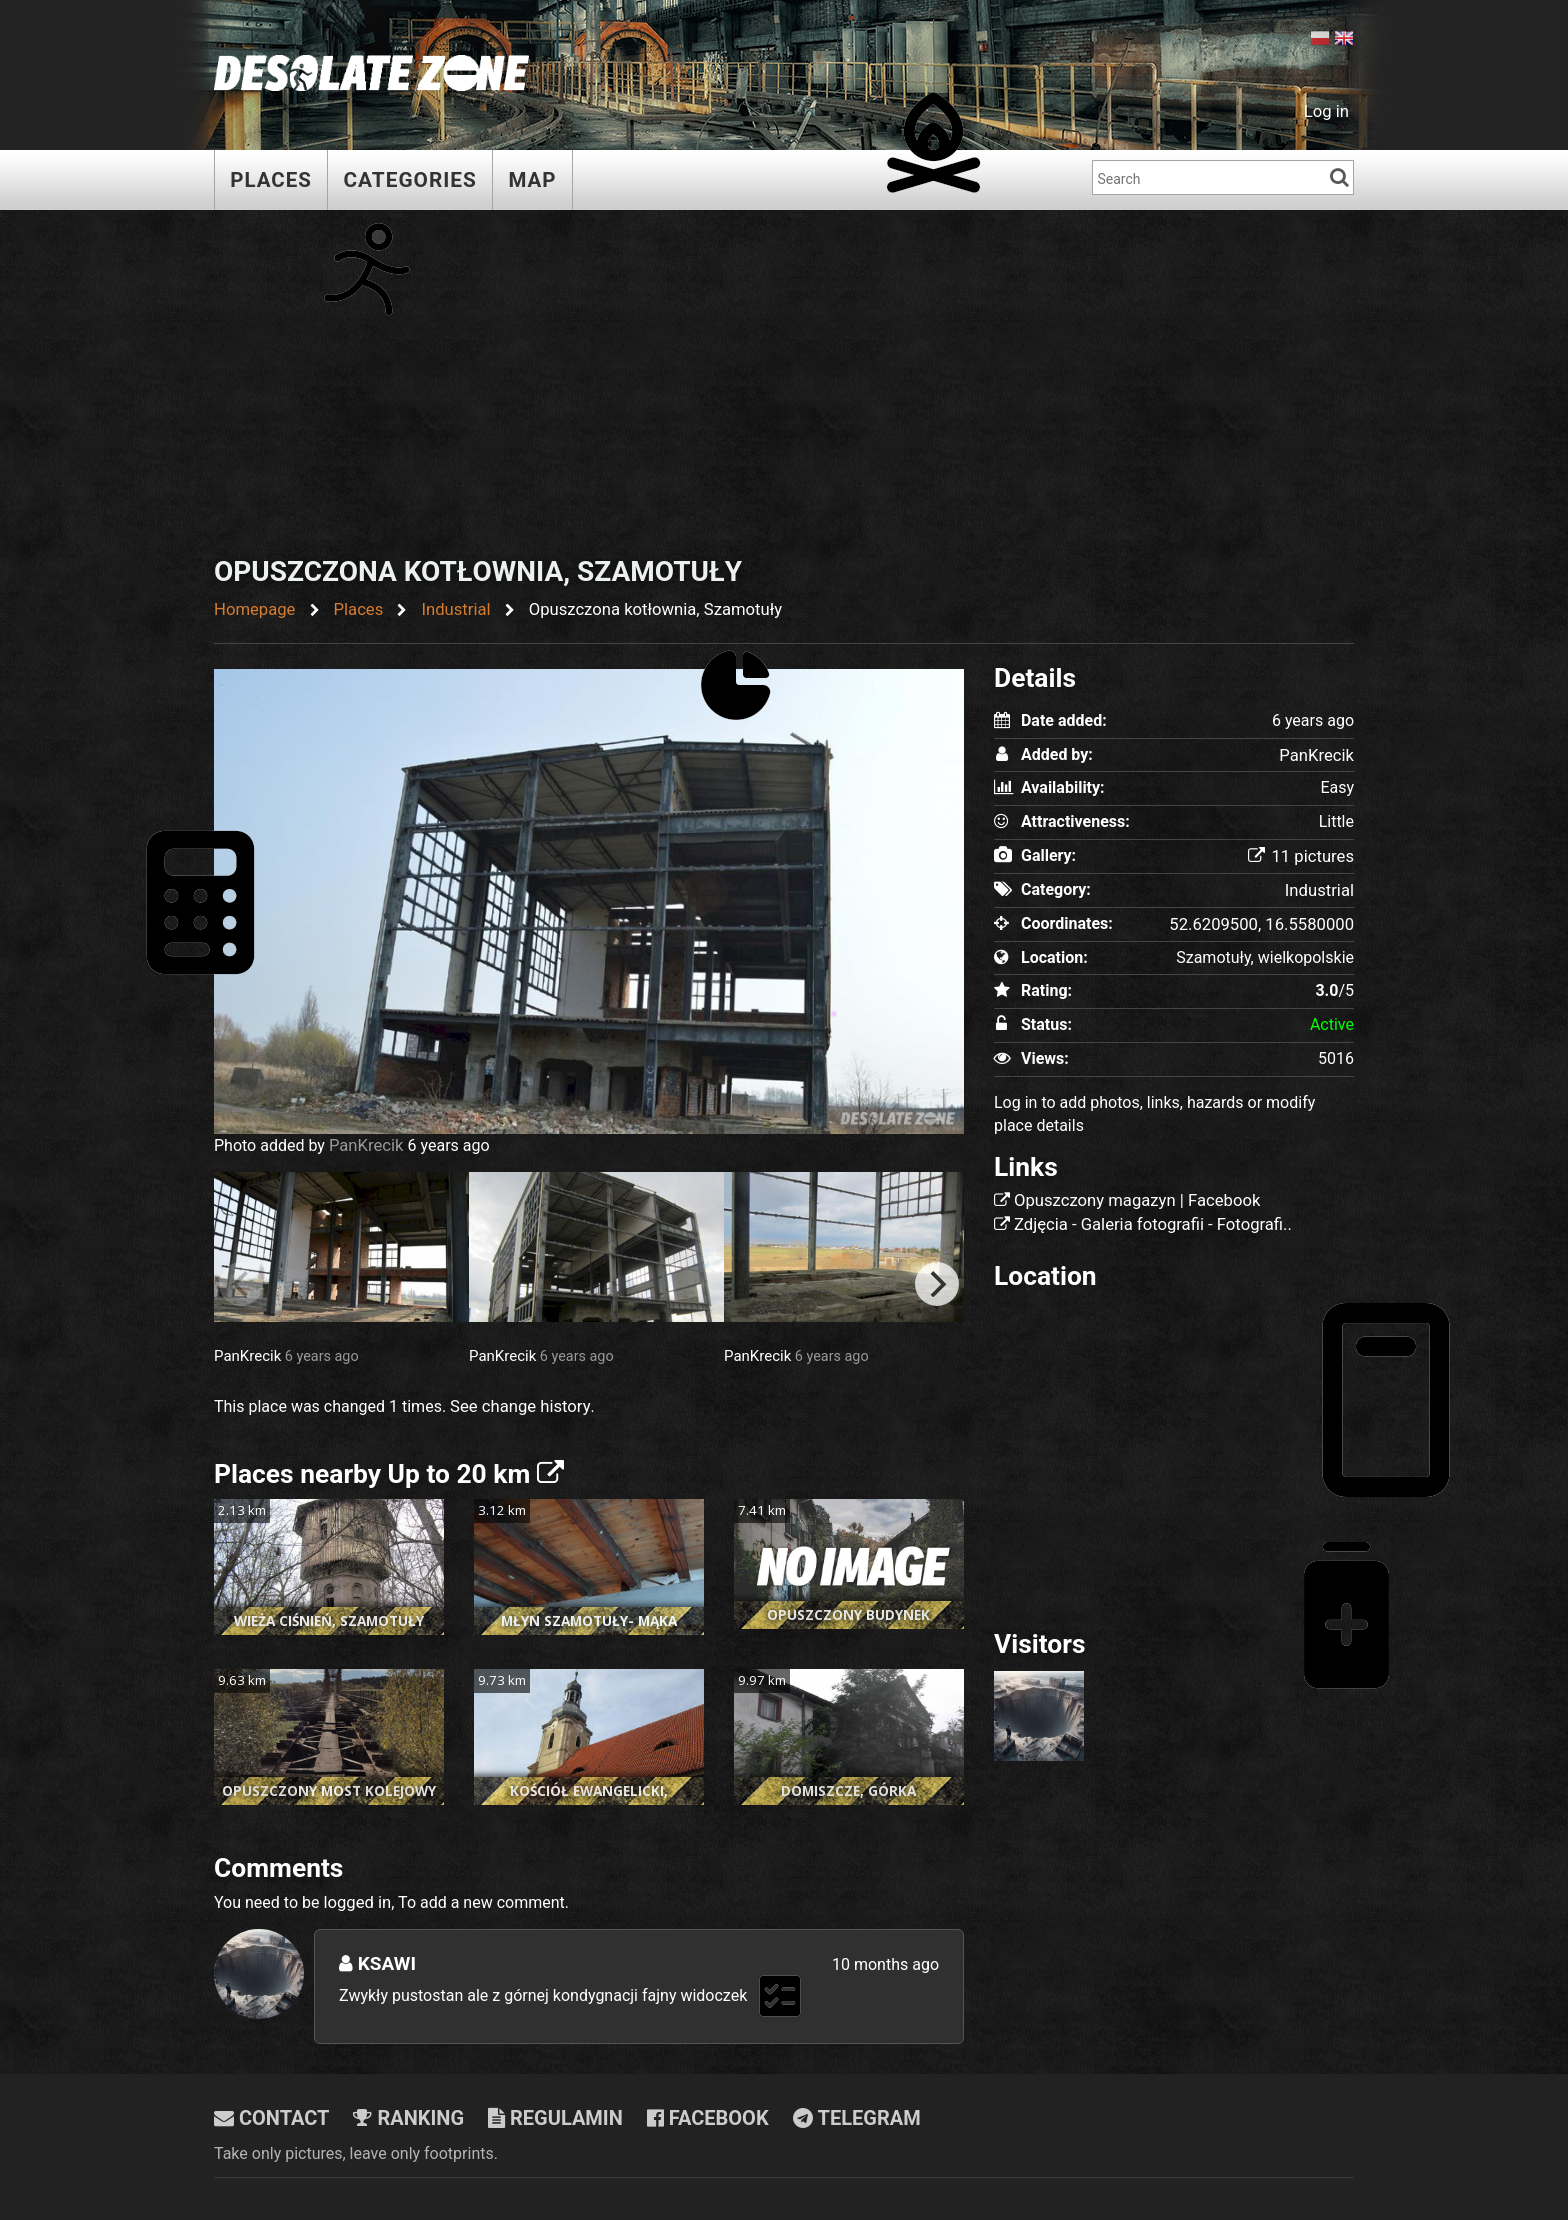 The width and height of the screenshot is (1568, 2220). Describe the element at coordinates (1346, 1617) in the screenshot. I see `add or extend battery life` at that location.